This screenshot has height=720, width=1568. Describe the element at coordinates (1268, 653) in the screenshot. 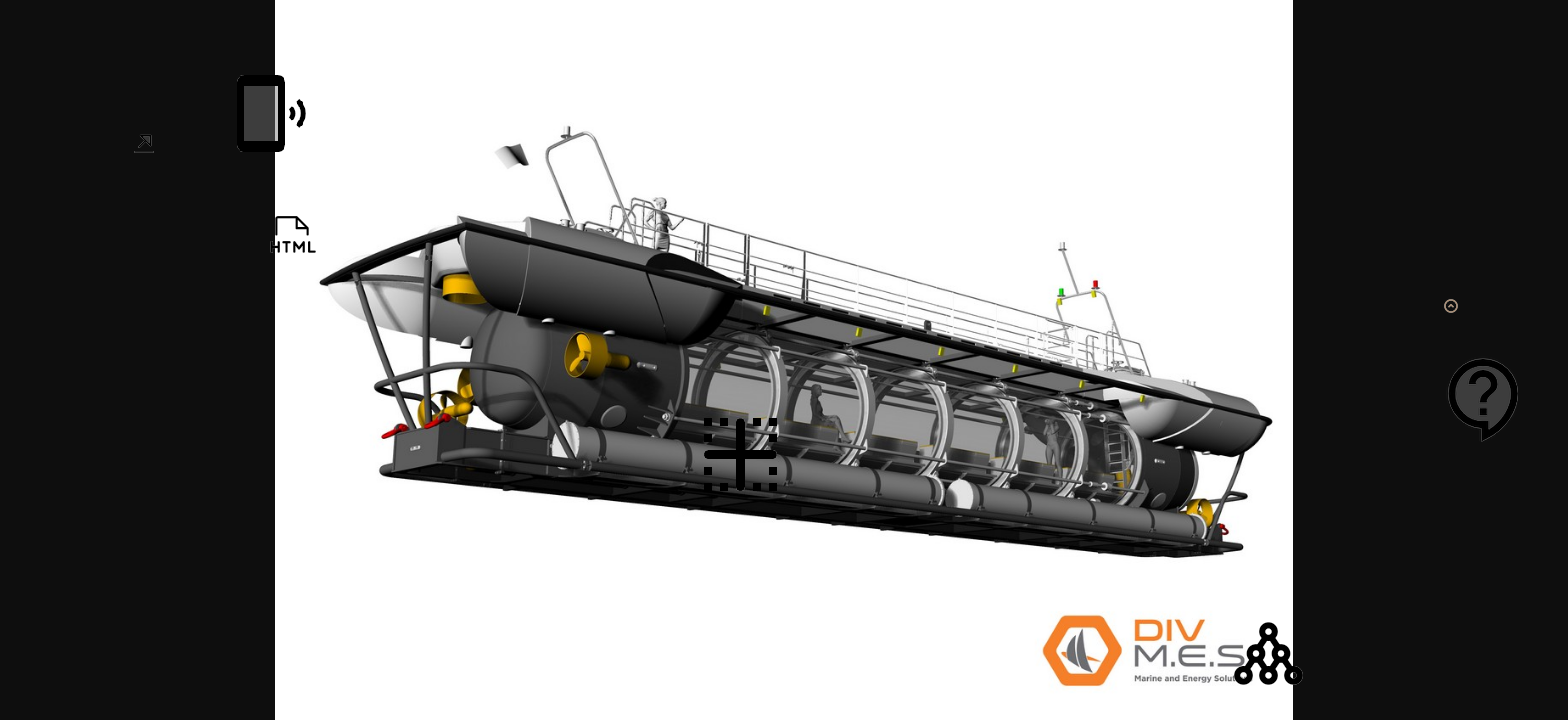

I see `view organizational hierarchy` at that location.